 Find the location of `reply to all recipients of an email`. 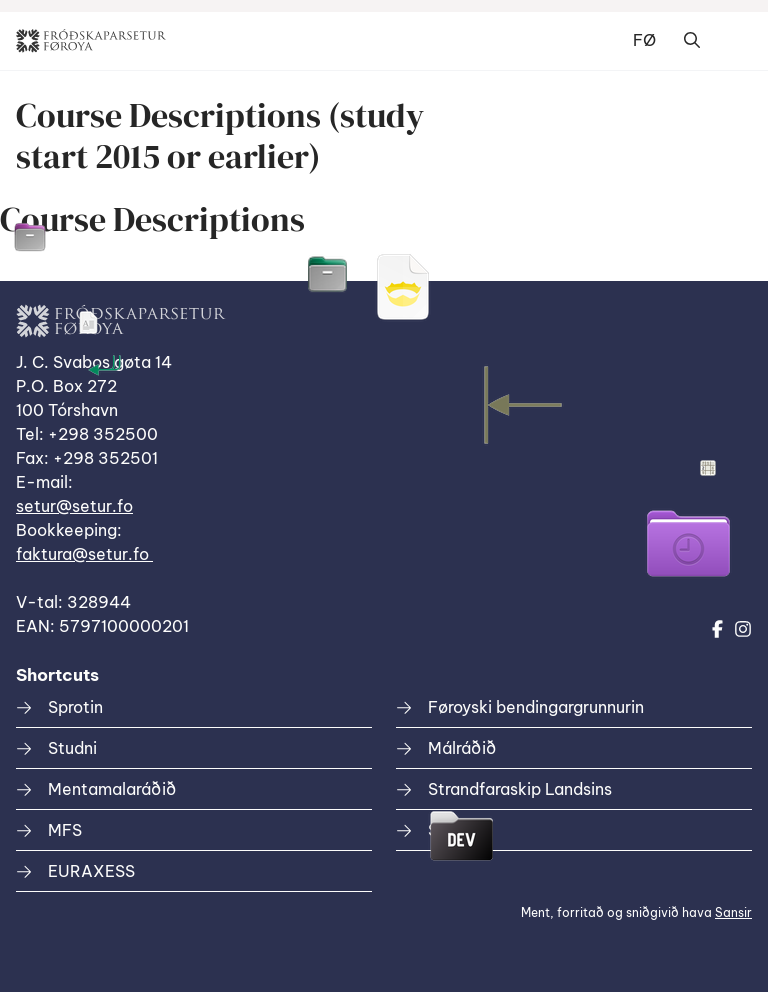

reply to all recipients of an email is located at coordinates (104, 363).